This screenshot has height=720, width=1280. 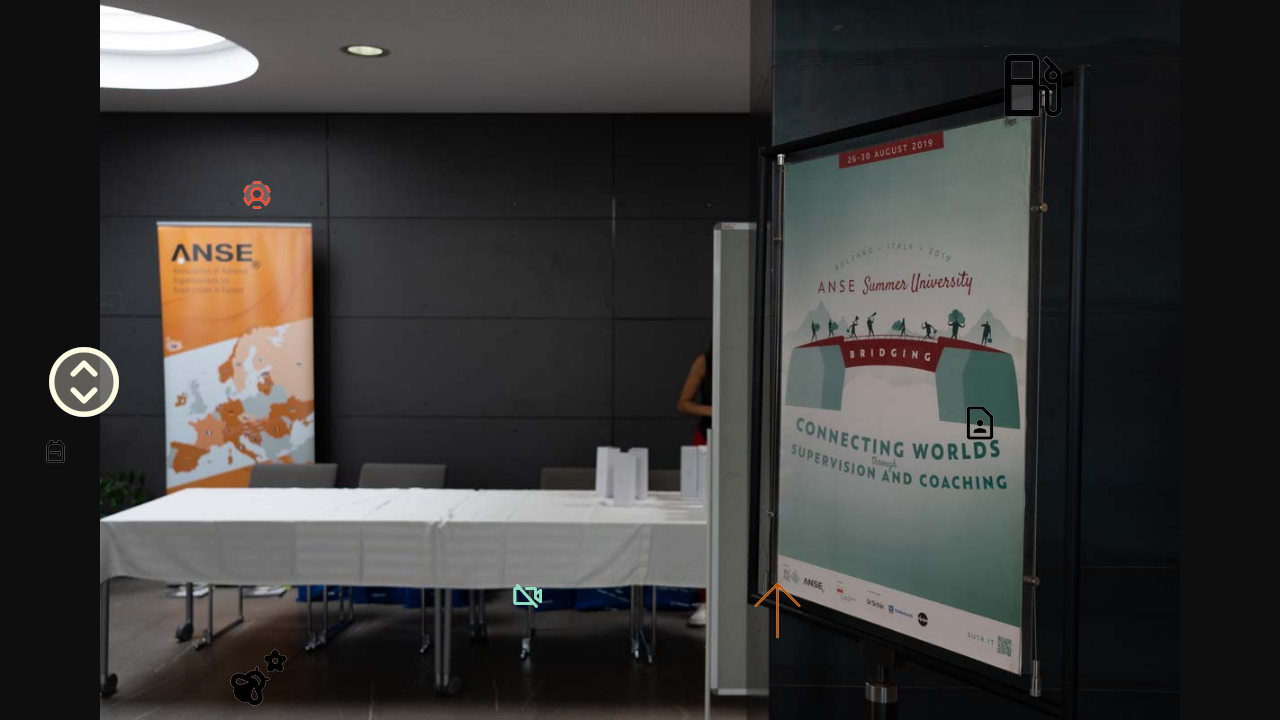 What do you see at coordinates (980, 423) in the screenshot?
I see `view contact details` at bounding box center [980, 423].